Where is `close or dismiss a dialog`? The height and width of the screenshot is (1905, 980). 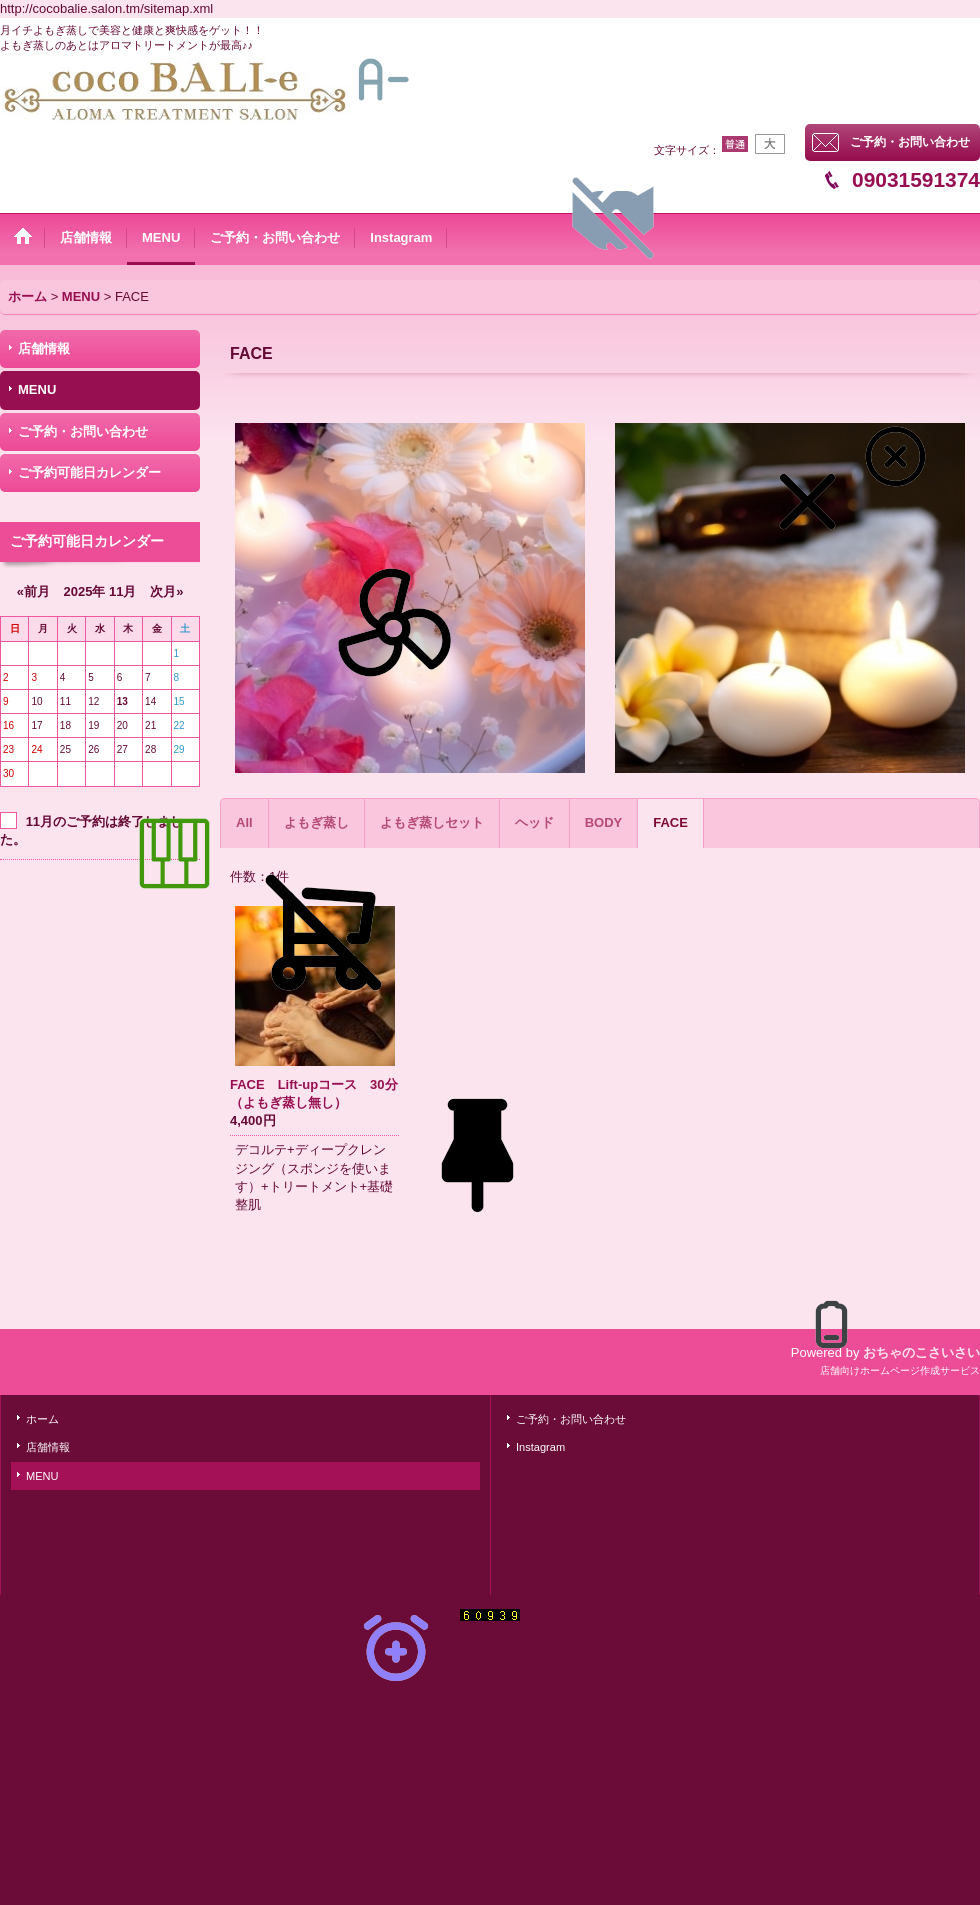 close or dismiss a dialog is located at coordinates (895, 456).